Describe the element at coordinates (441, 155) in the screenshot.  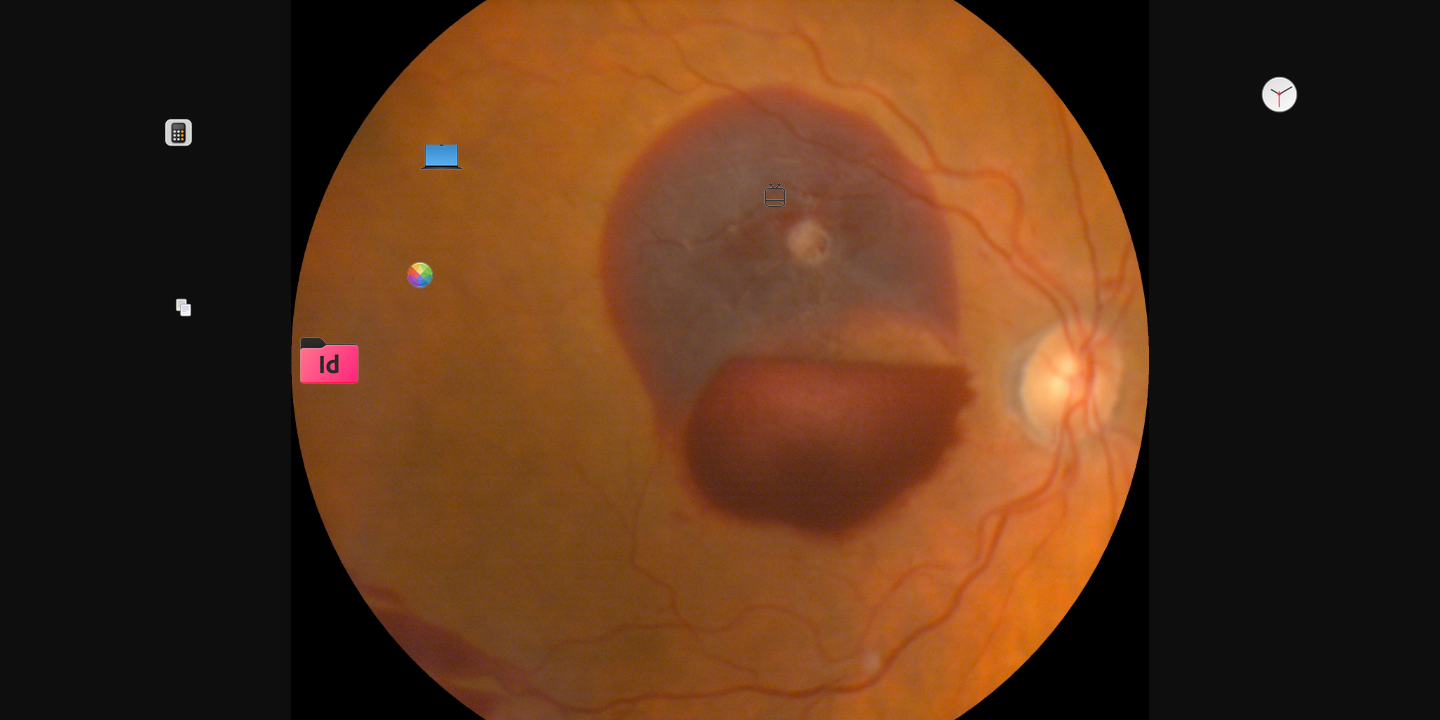
I see `indicates a macbook pro 16-inch device in system settings` at that location.